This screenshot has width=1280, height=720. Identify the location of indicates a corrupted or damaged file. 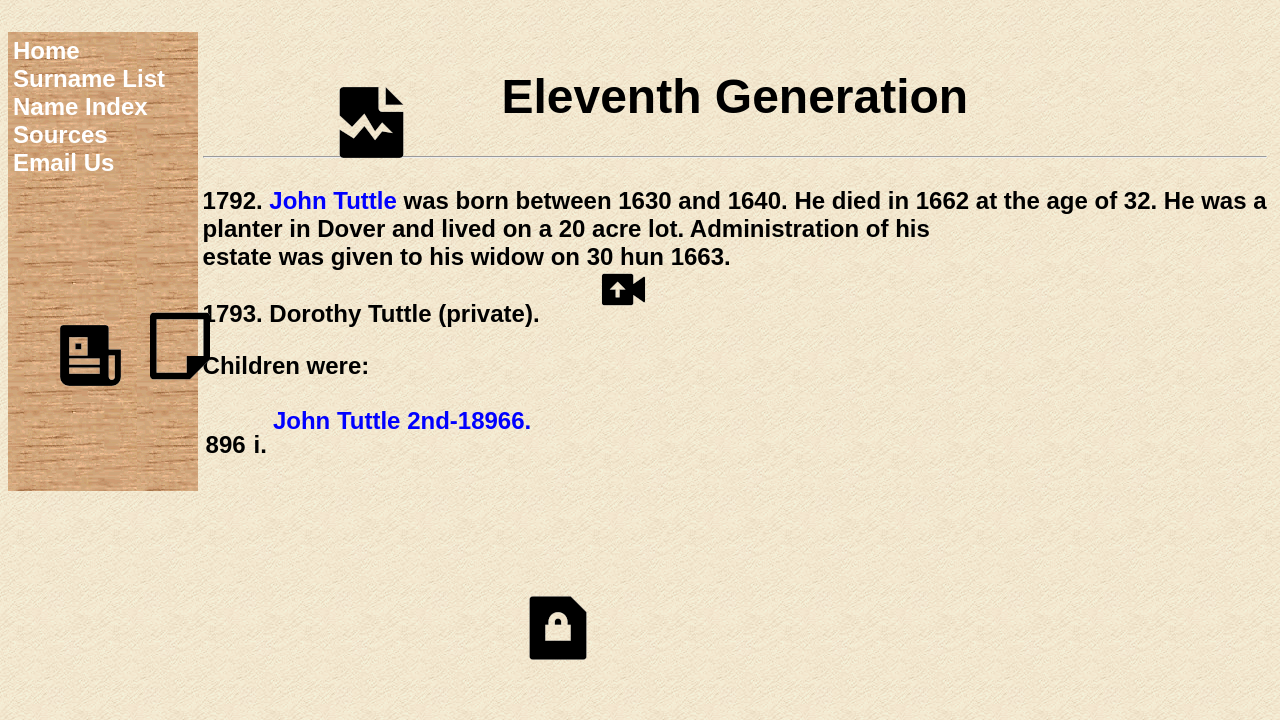
(371, 122).